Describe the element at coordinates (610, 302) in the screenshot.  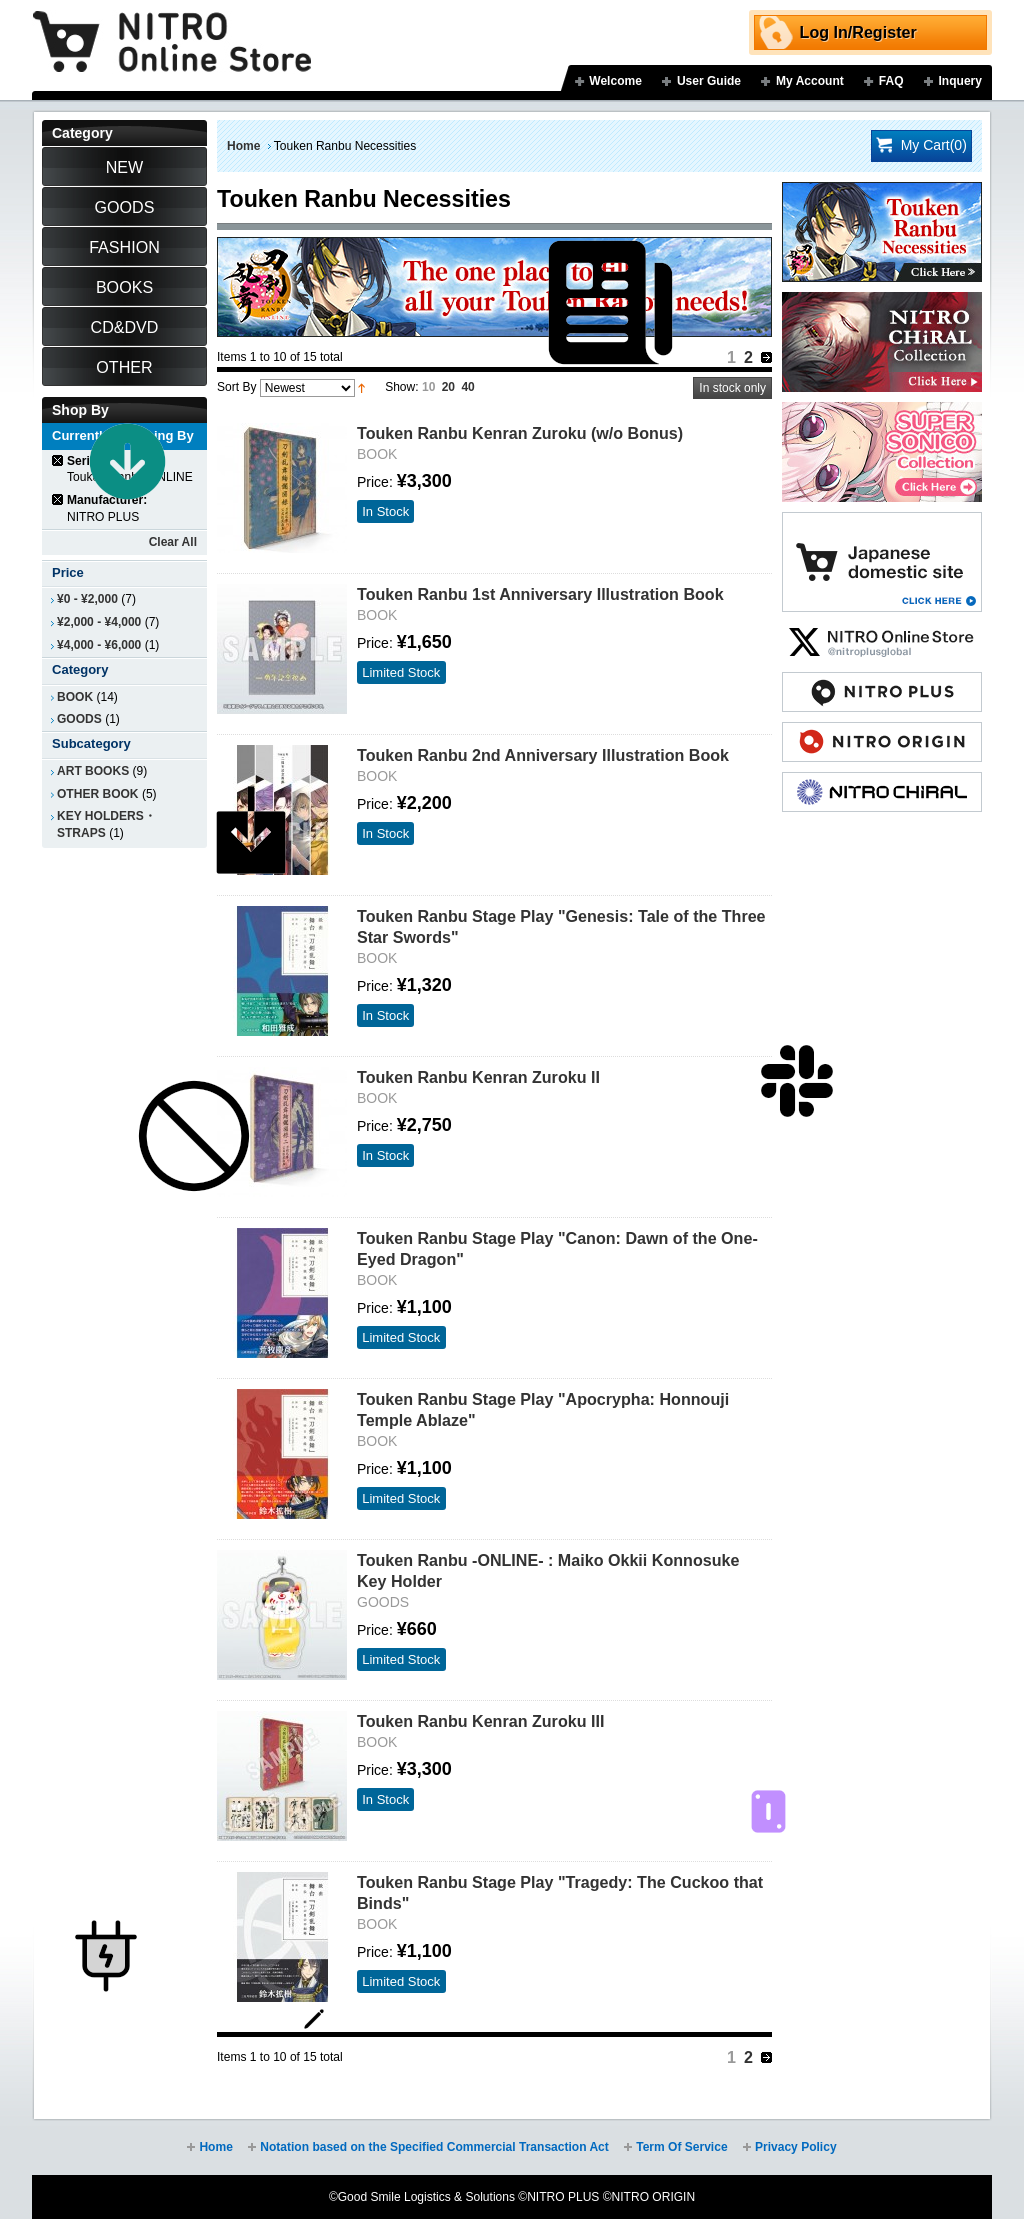
I see `view news or articles` at that location.